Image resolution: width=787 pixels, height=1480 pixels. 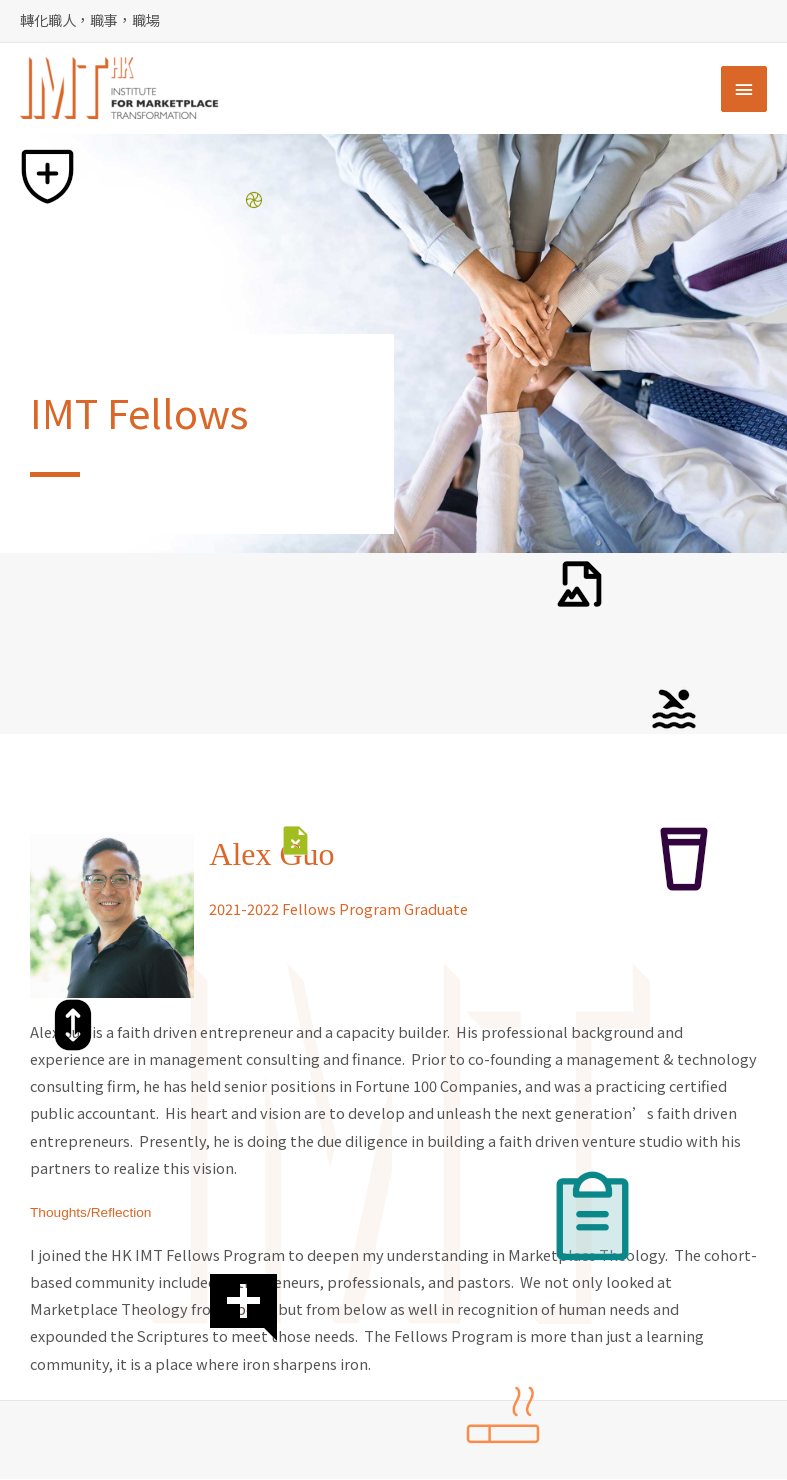 What do you see at coordinates (582, 584) in the screenshot?
I see `view image file` at bounding box center [582, 584].